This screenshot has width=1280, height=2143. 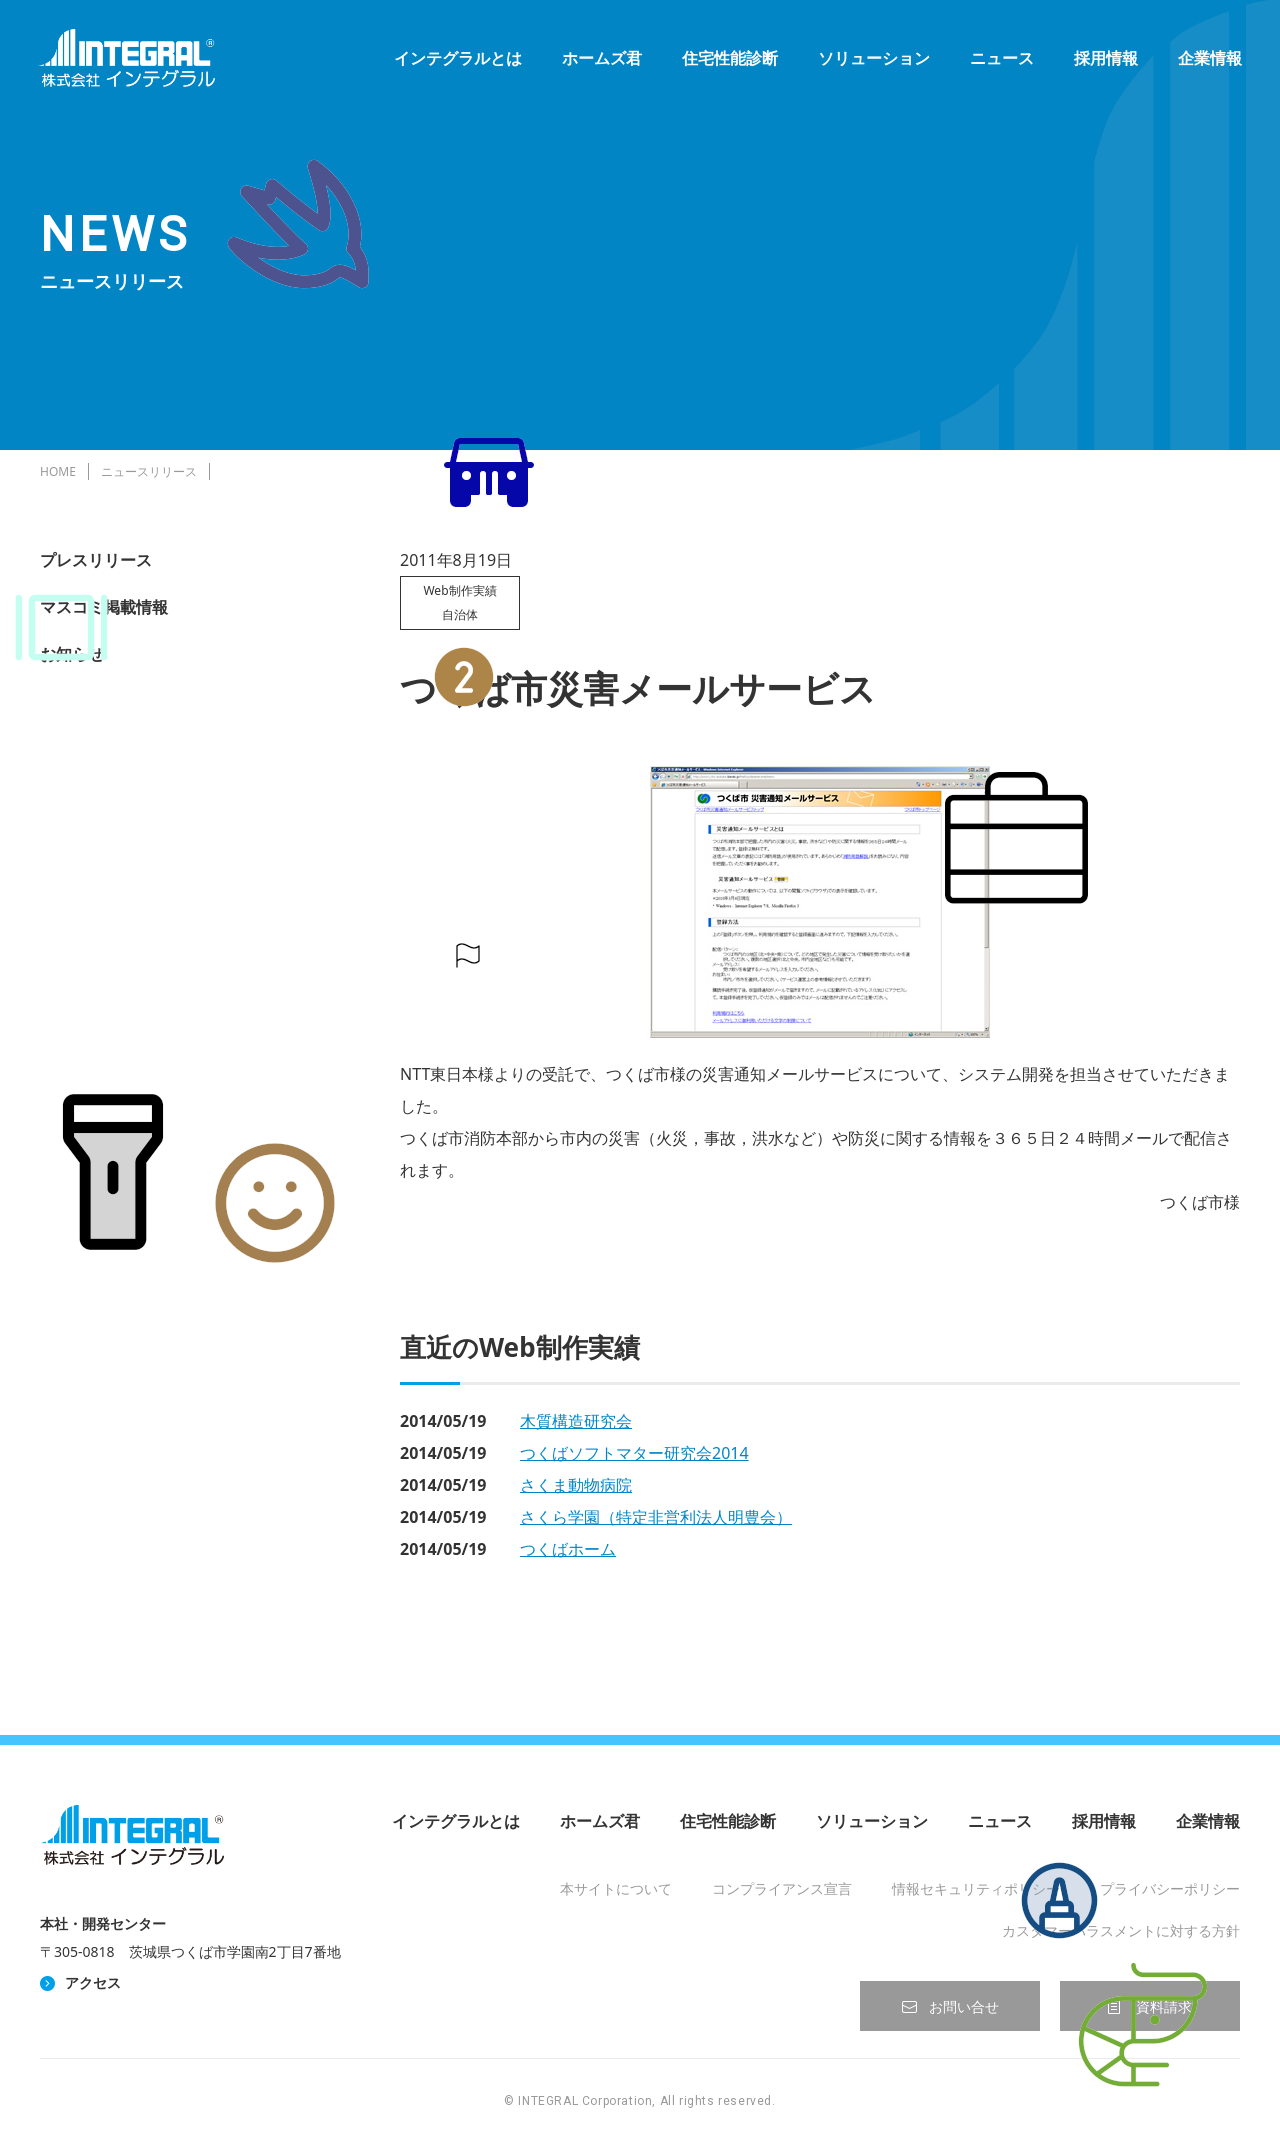 What do you see at coordinates (113, 1172) in the screenshot?
I see `toggle flashlight on/off` at bounding box center [113, 1172].